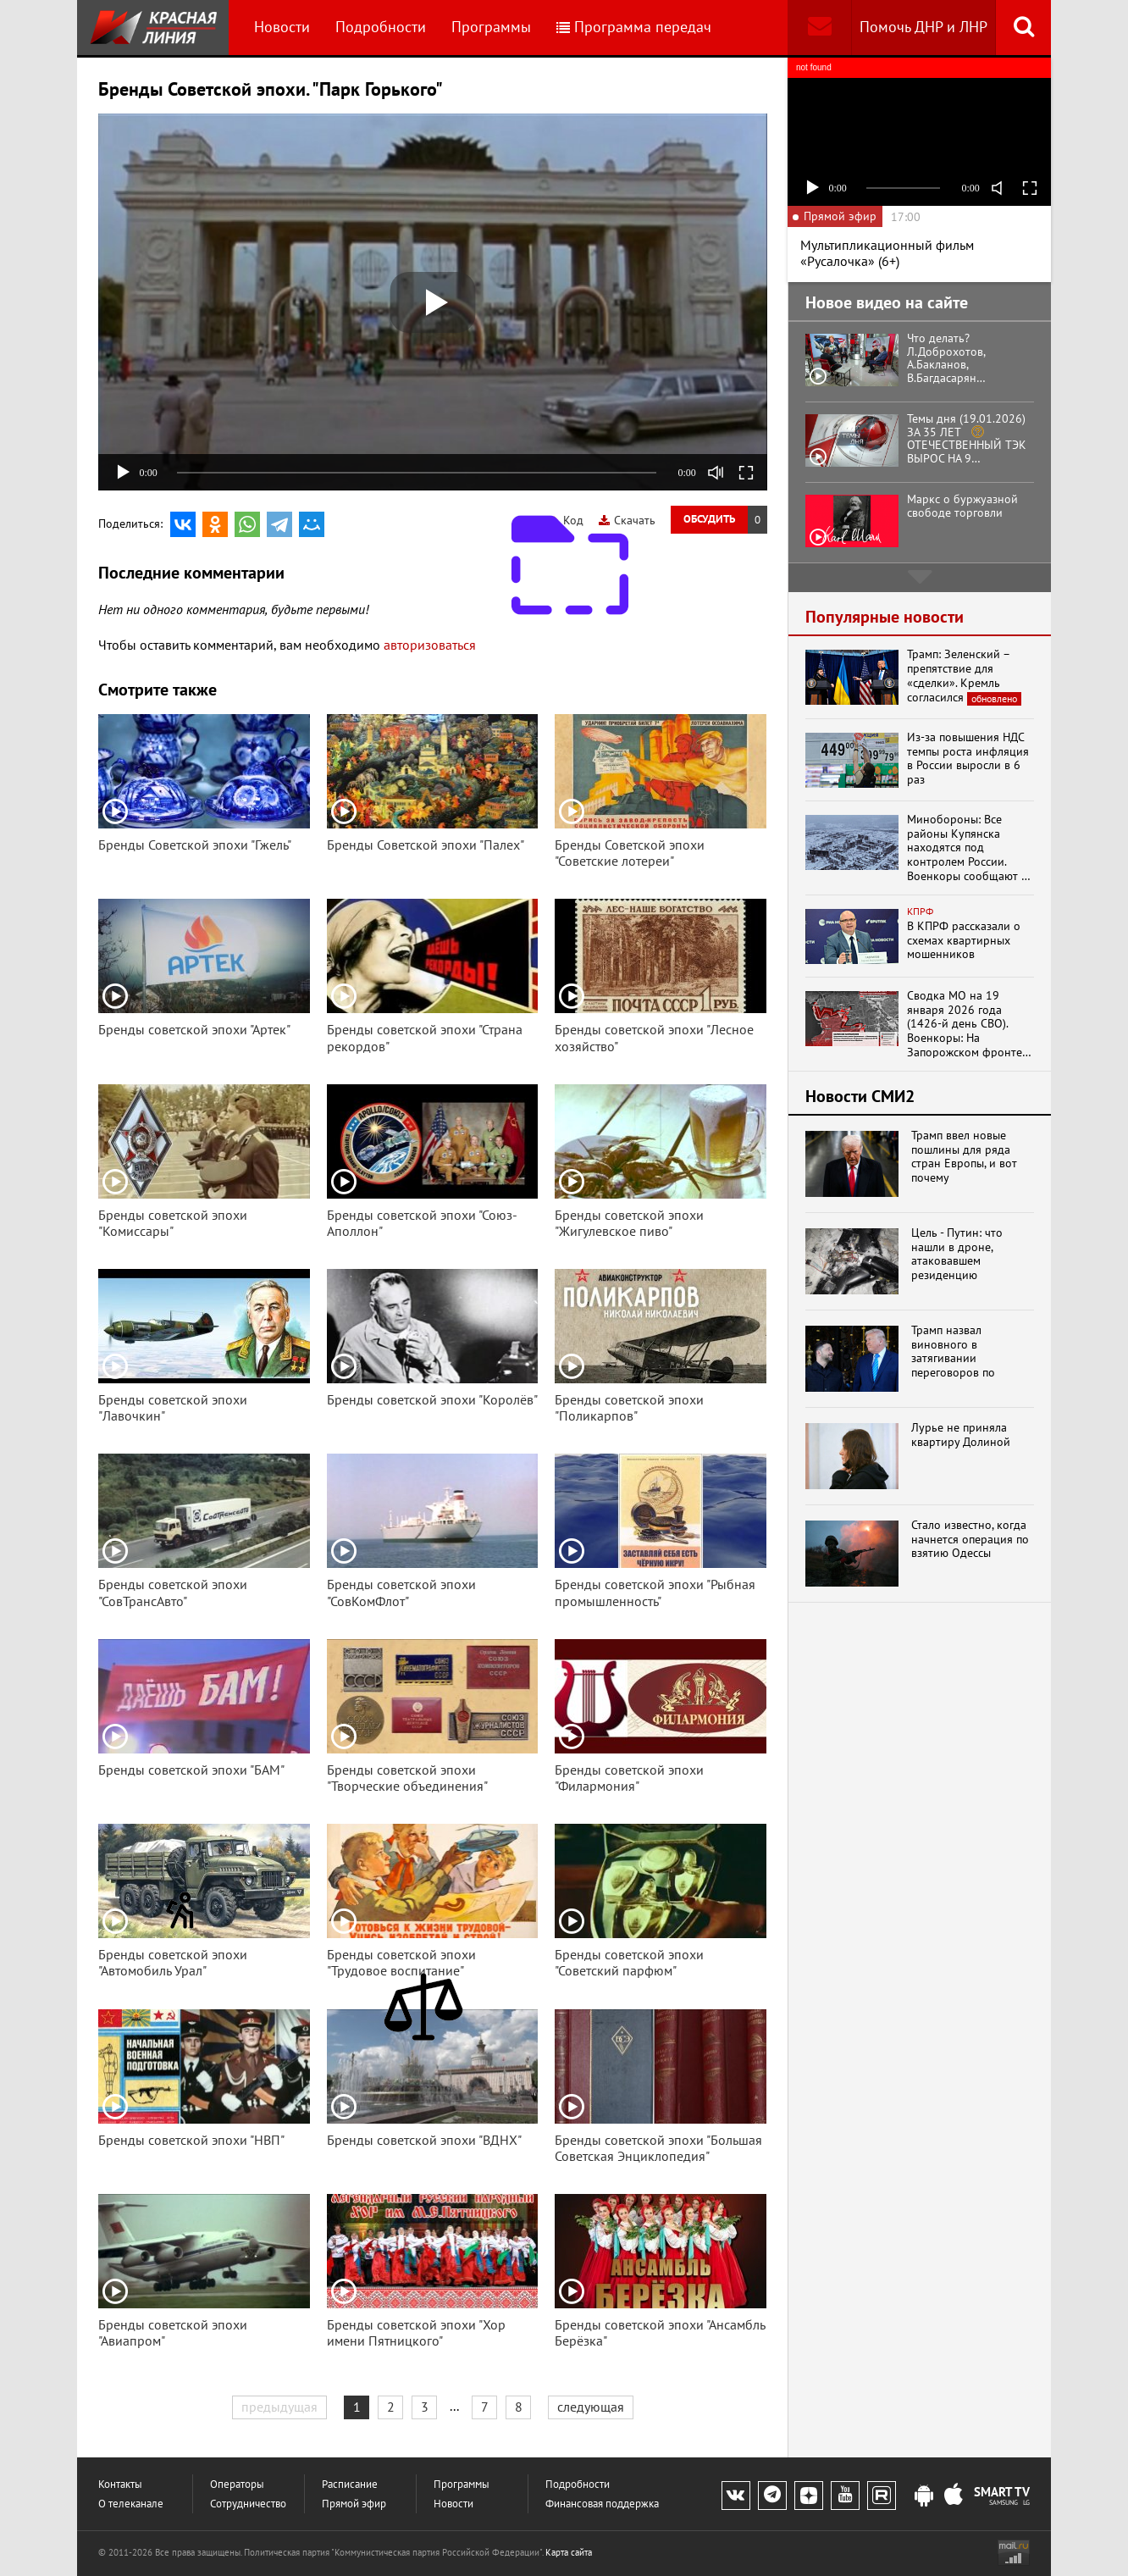  I want to click on access help or FAQ section, so click(977, 431).